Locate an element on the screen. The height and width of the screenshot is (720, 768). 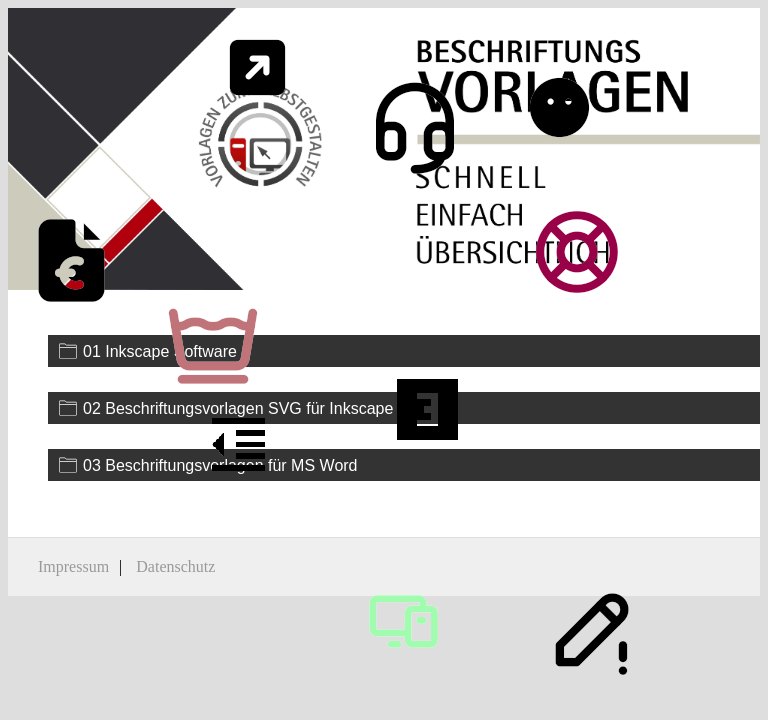
contact customer support is located at coordinates (415, 126).